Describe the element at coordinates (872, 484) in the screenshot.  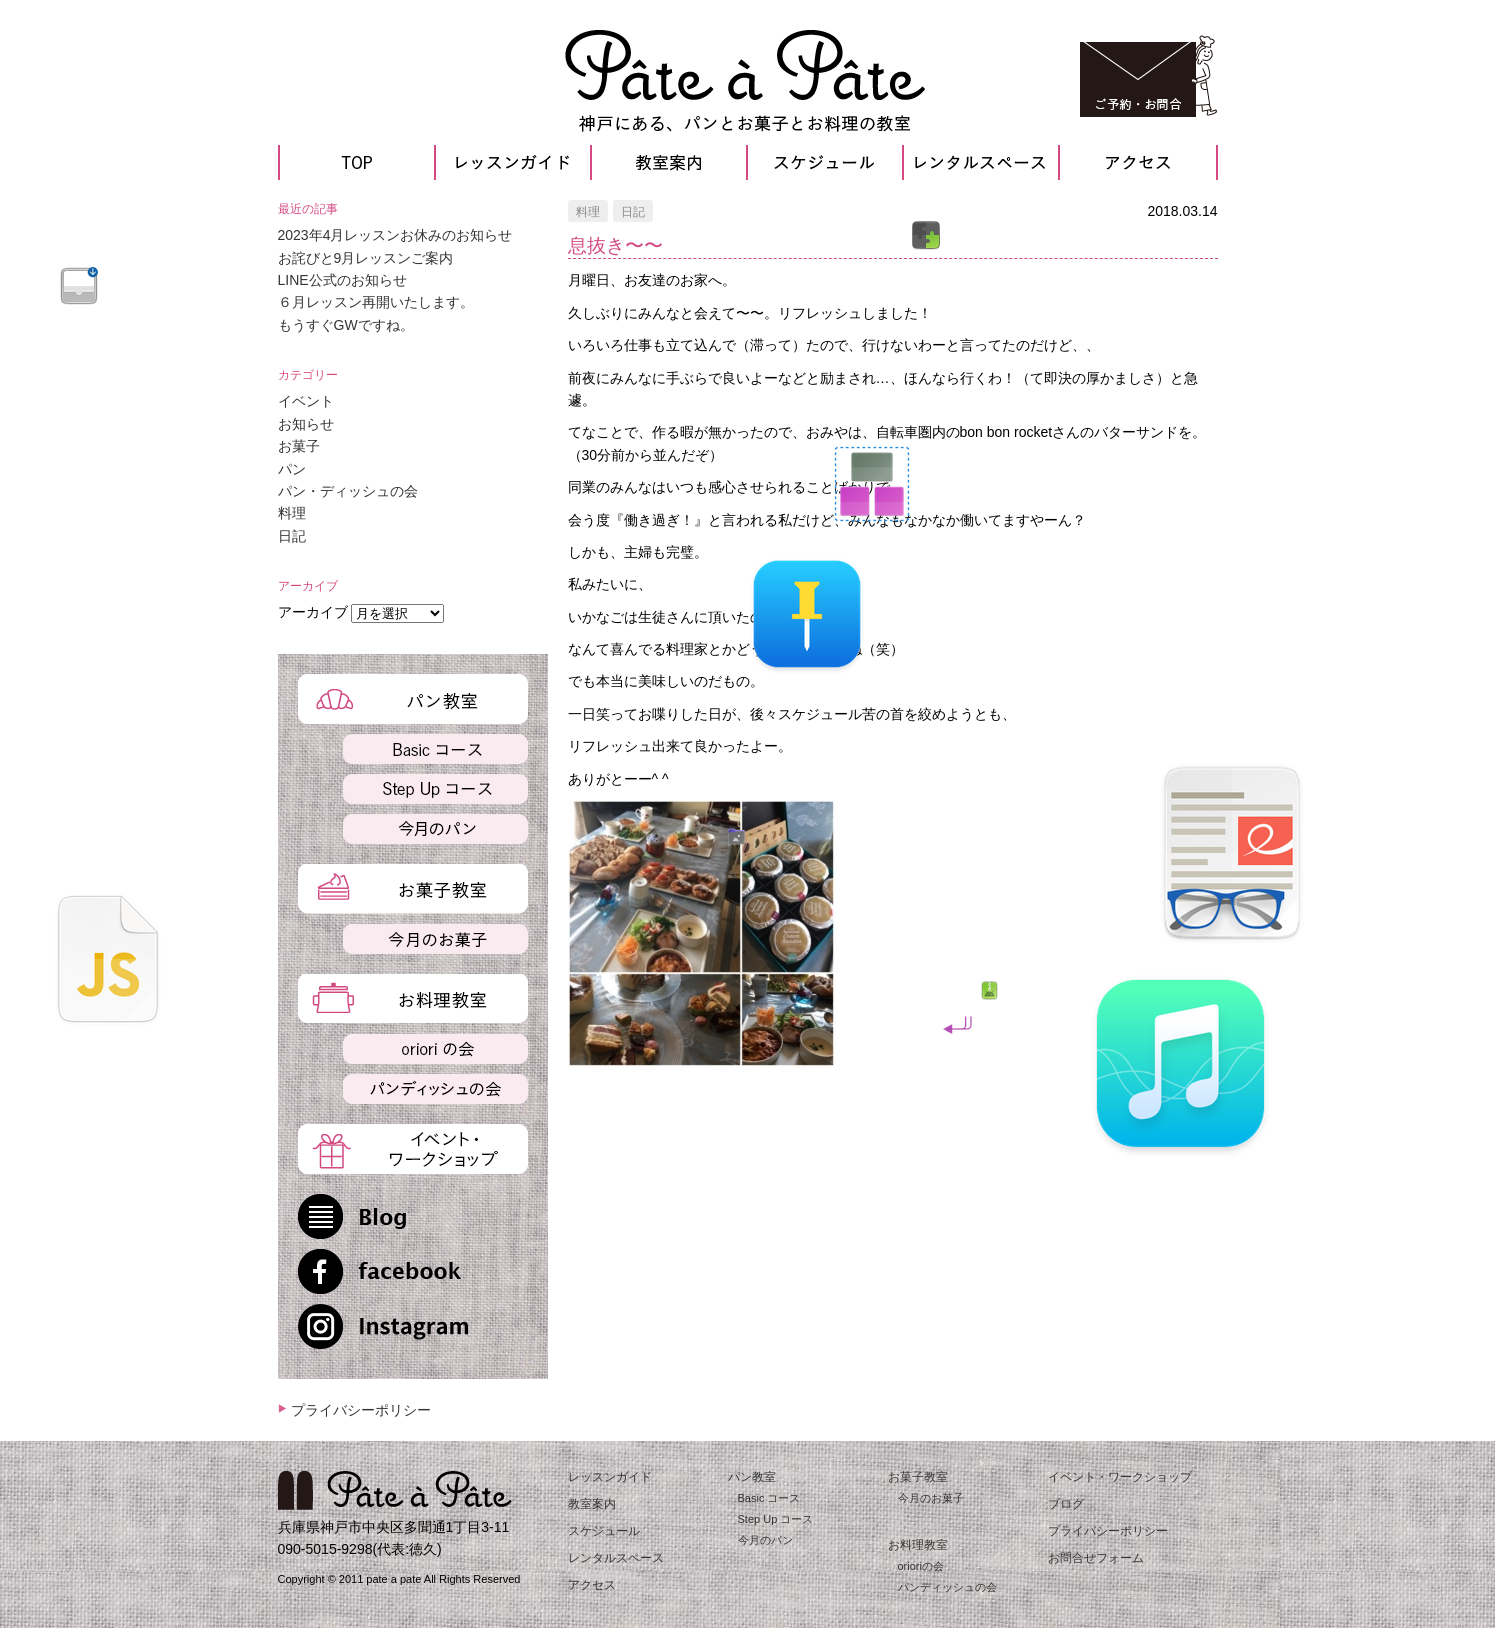
I see `select all items in the current view` at that location.